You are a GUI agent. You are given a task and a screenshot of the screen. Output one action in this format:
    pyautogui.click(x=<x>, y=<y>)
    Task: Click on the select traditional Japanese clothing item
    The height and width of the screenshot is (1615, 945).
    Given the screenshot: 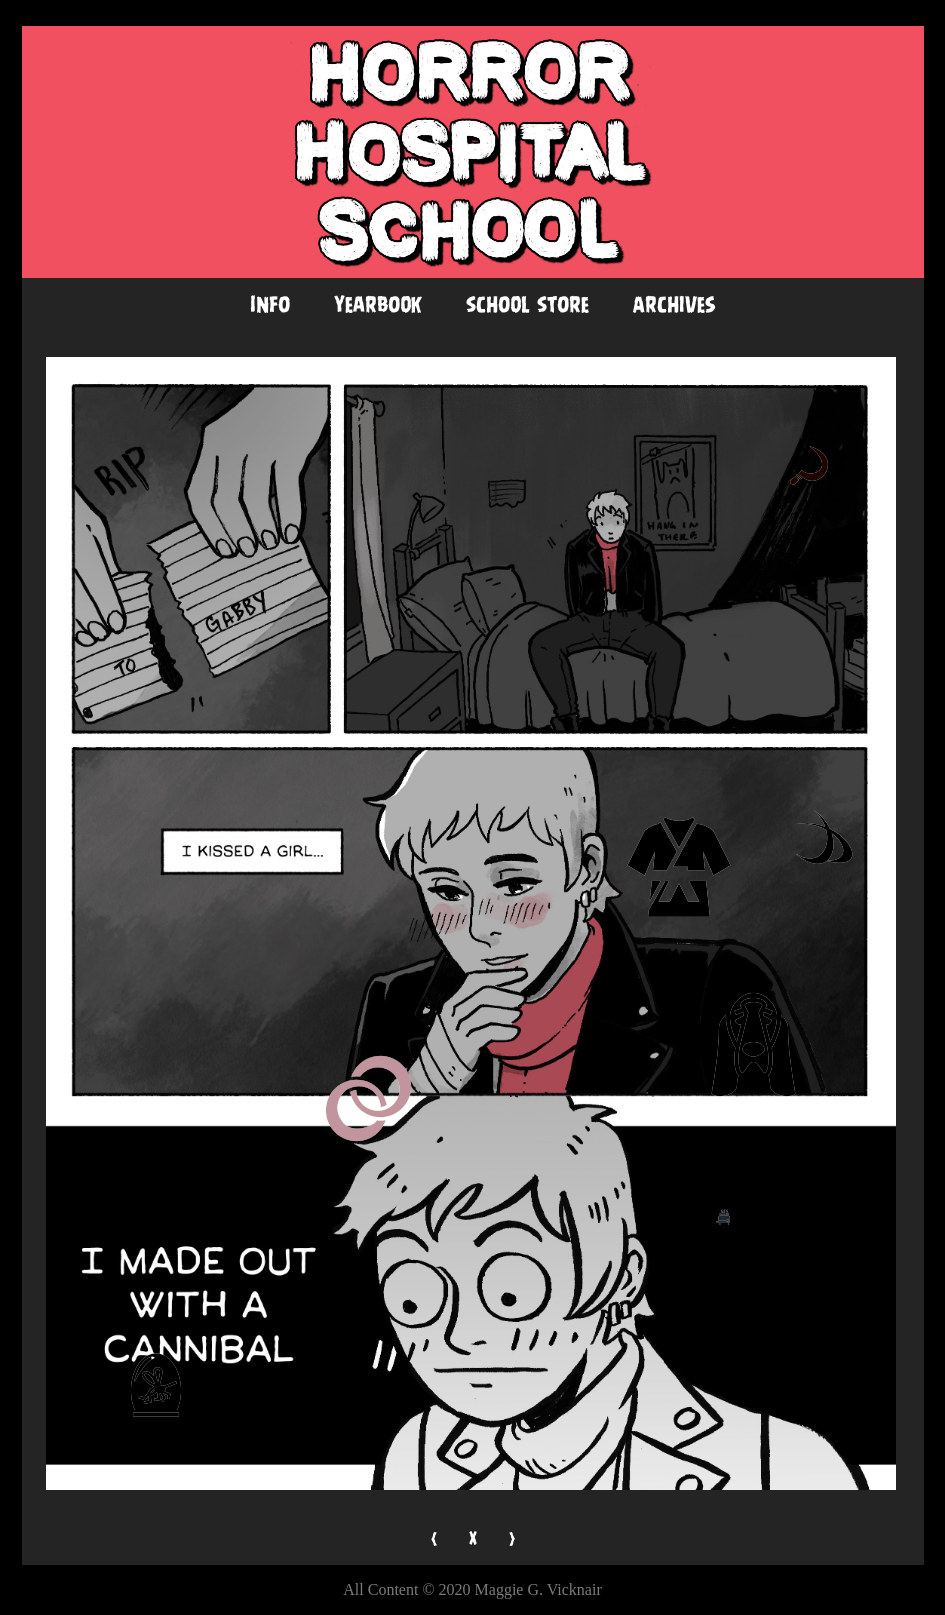 What is the action you would take?
    pyautogui.click(x=679, y=867)
    